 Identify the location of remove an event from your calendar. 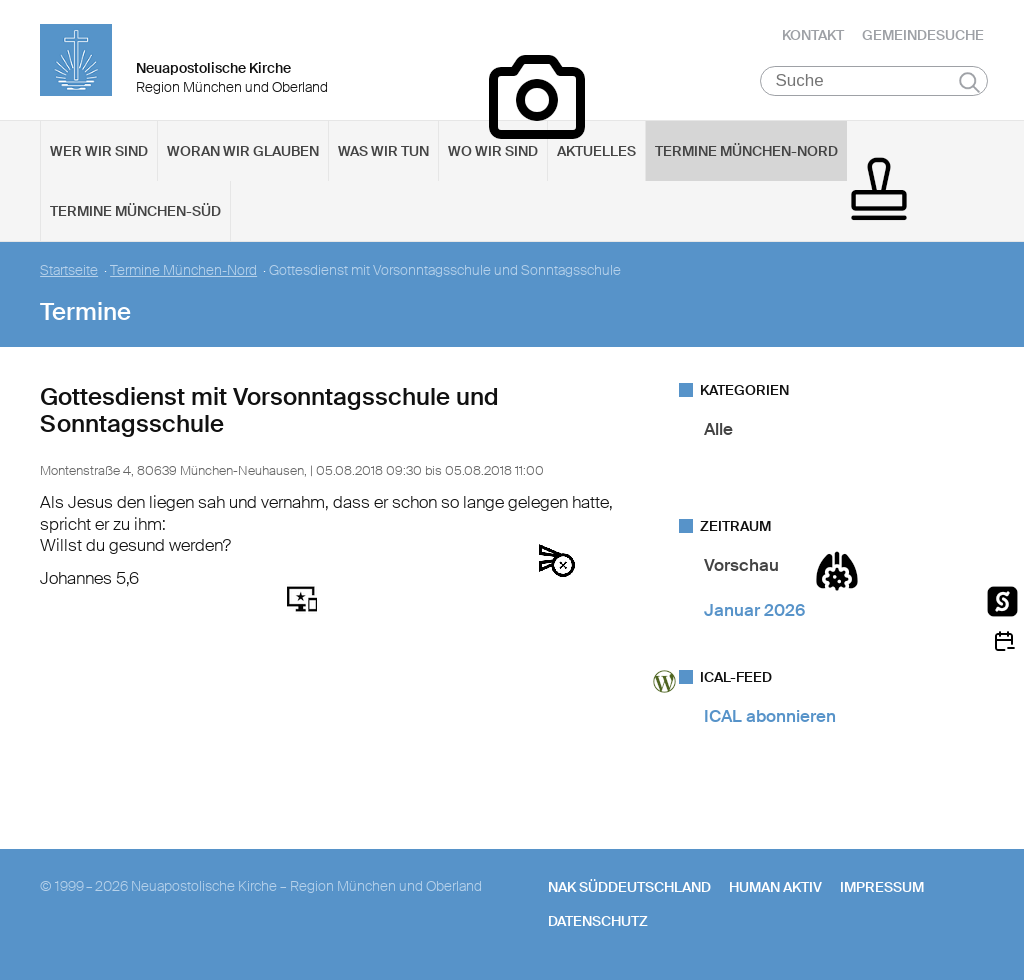
(1004, 641).